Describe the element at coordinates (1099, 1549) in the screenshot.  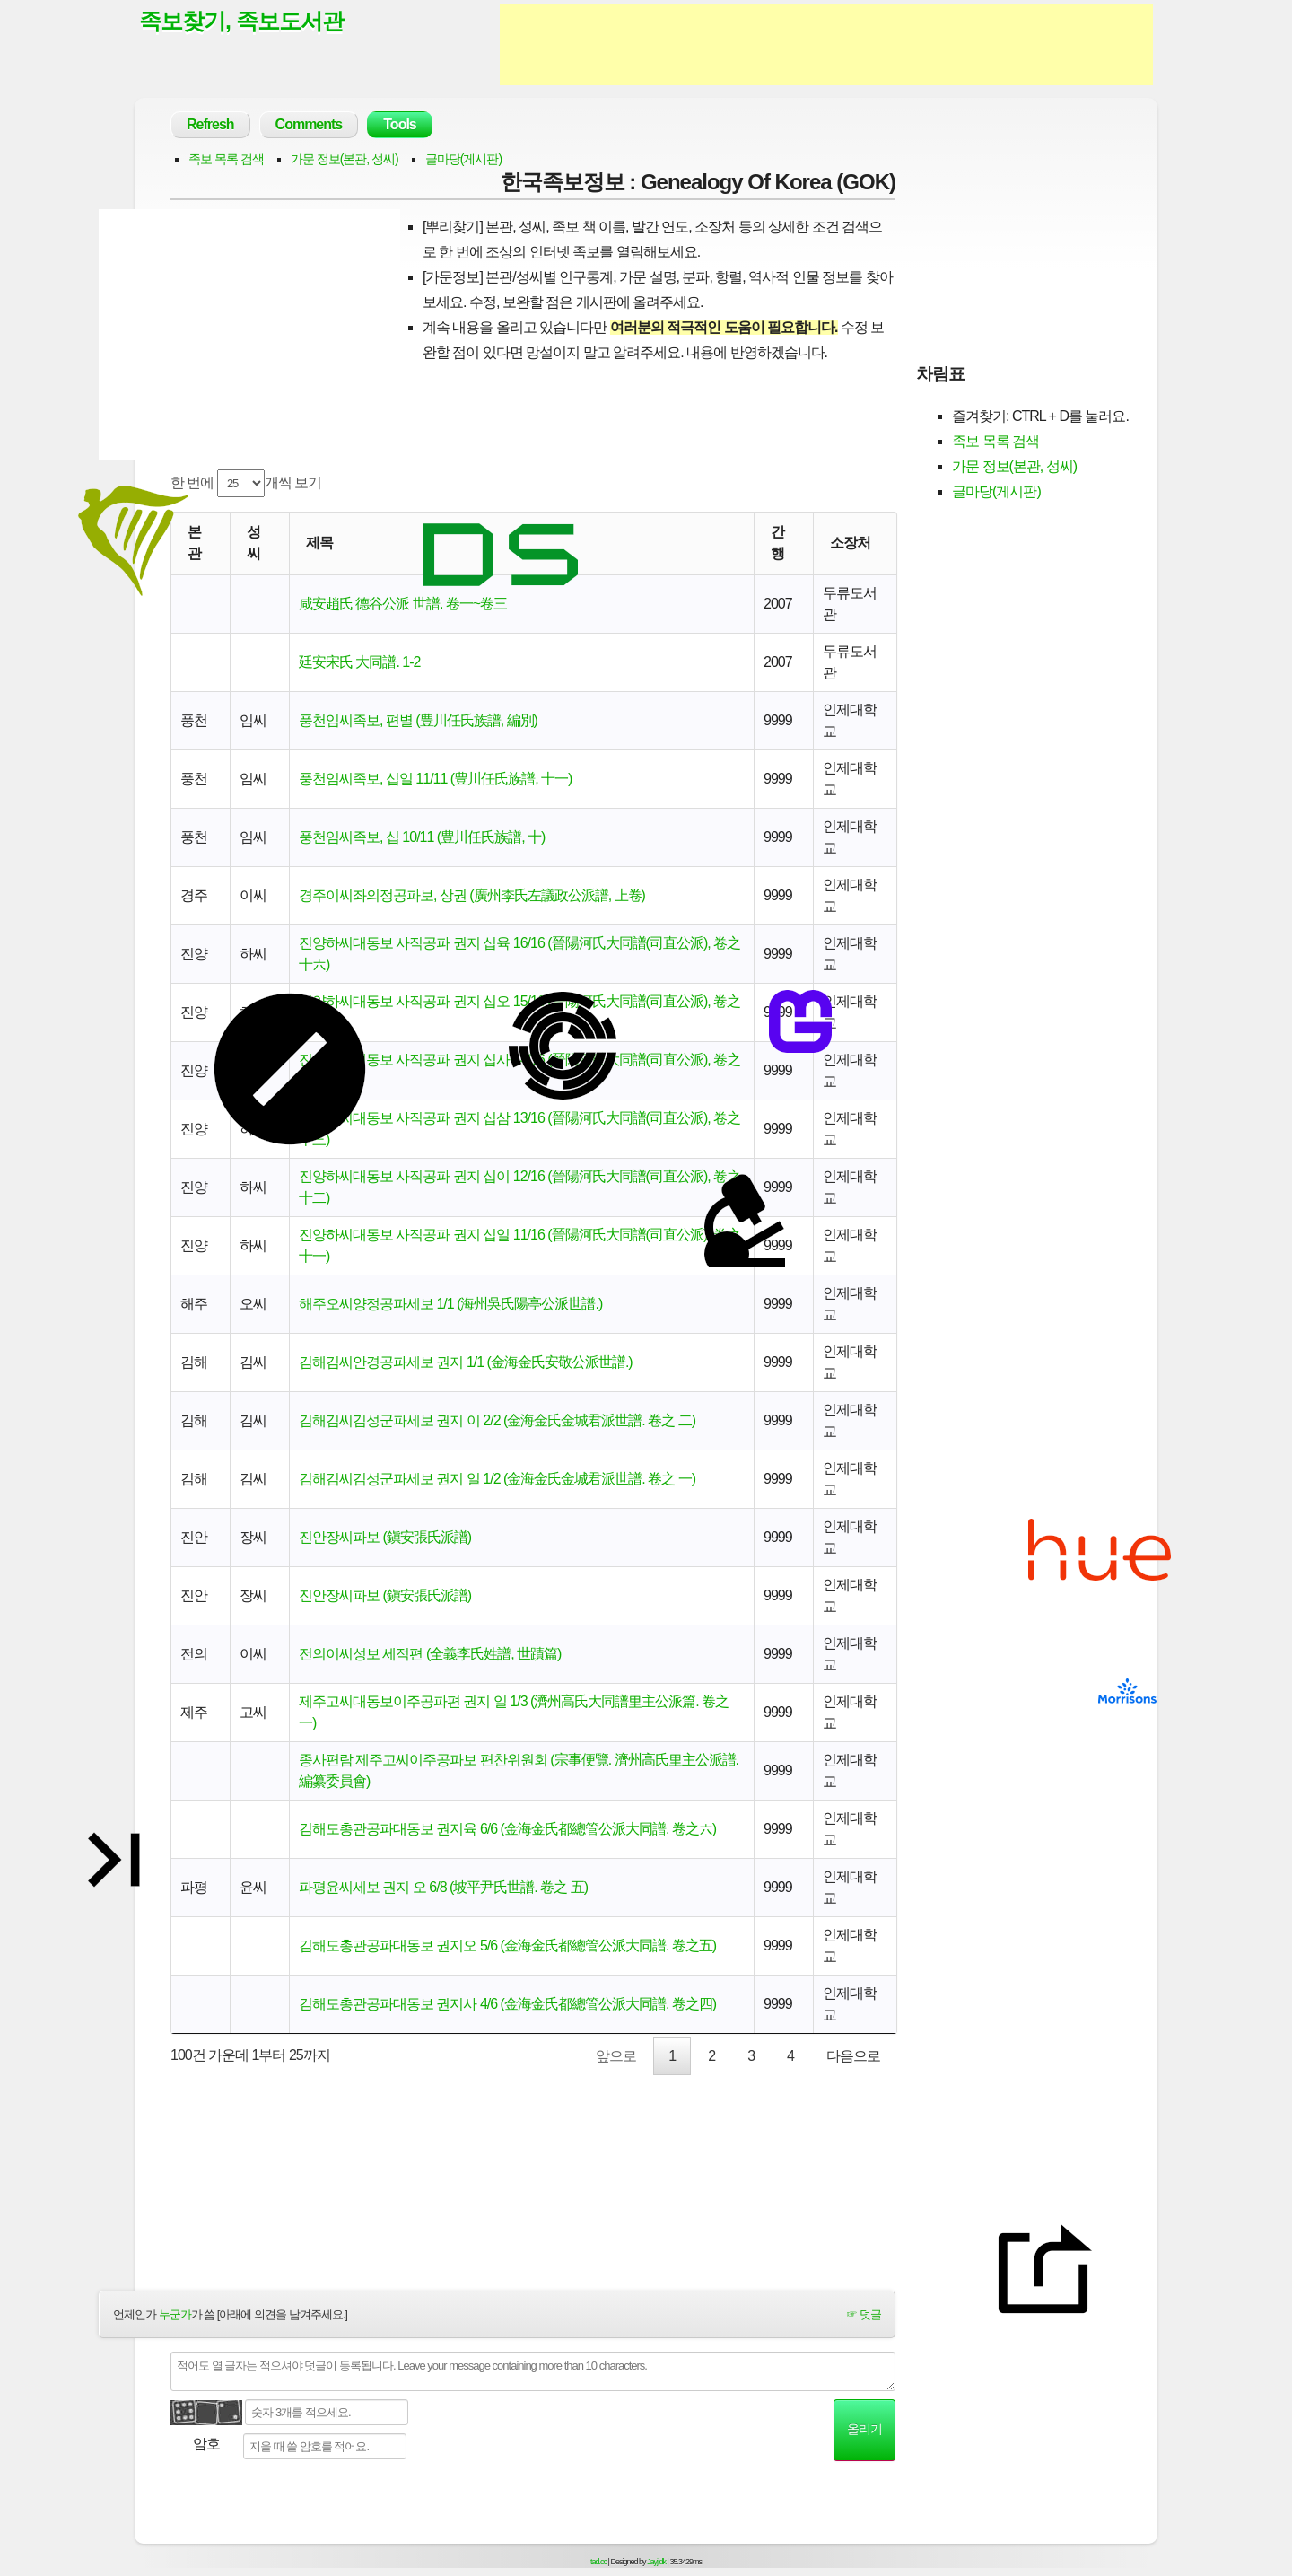
I see `open Philips Hue smart lighting app` at that location.